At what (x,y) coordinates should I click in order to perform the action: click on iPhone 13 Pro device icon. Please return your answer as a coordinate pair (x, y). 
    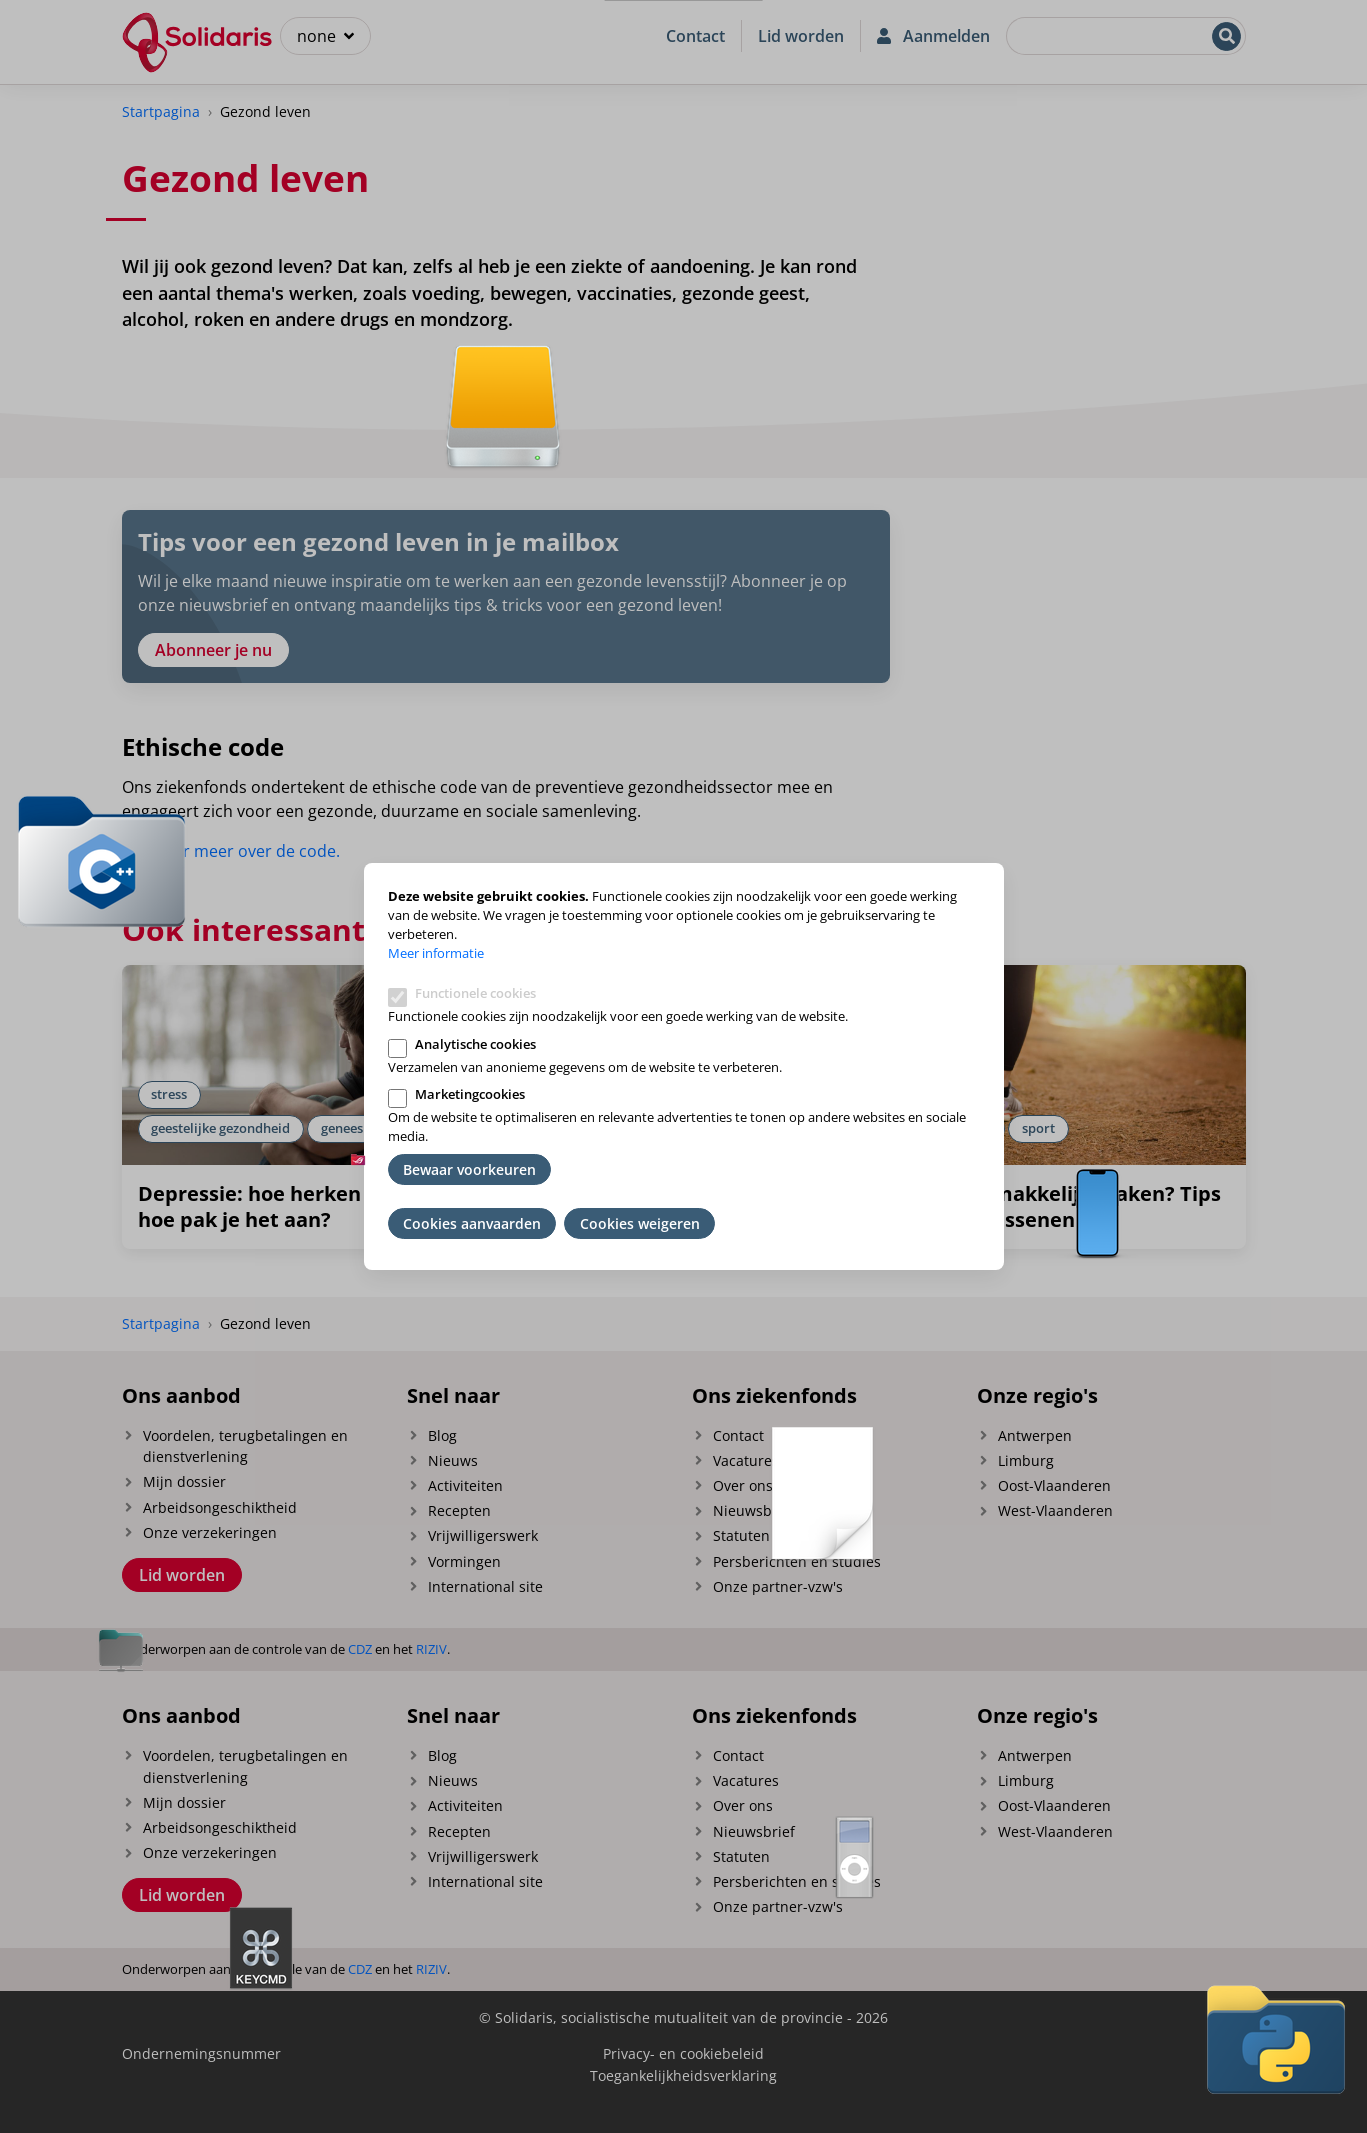
    Looking at the image, I should click on (1097, 1214).